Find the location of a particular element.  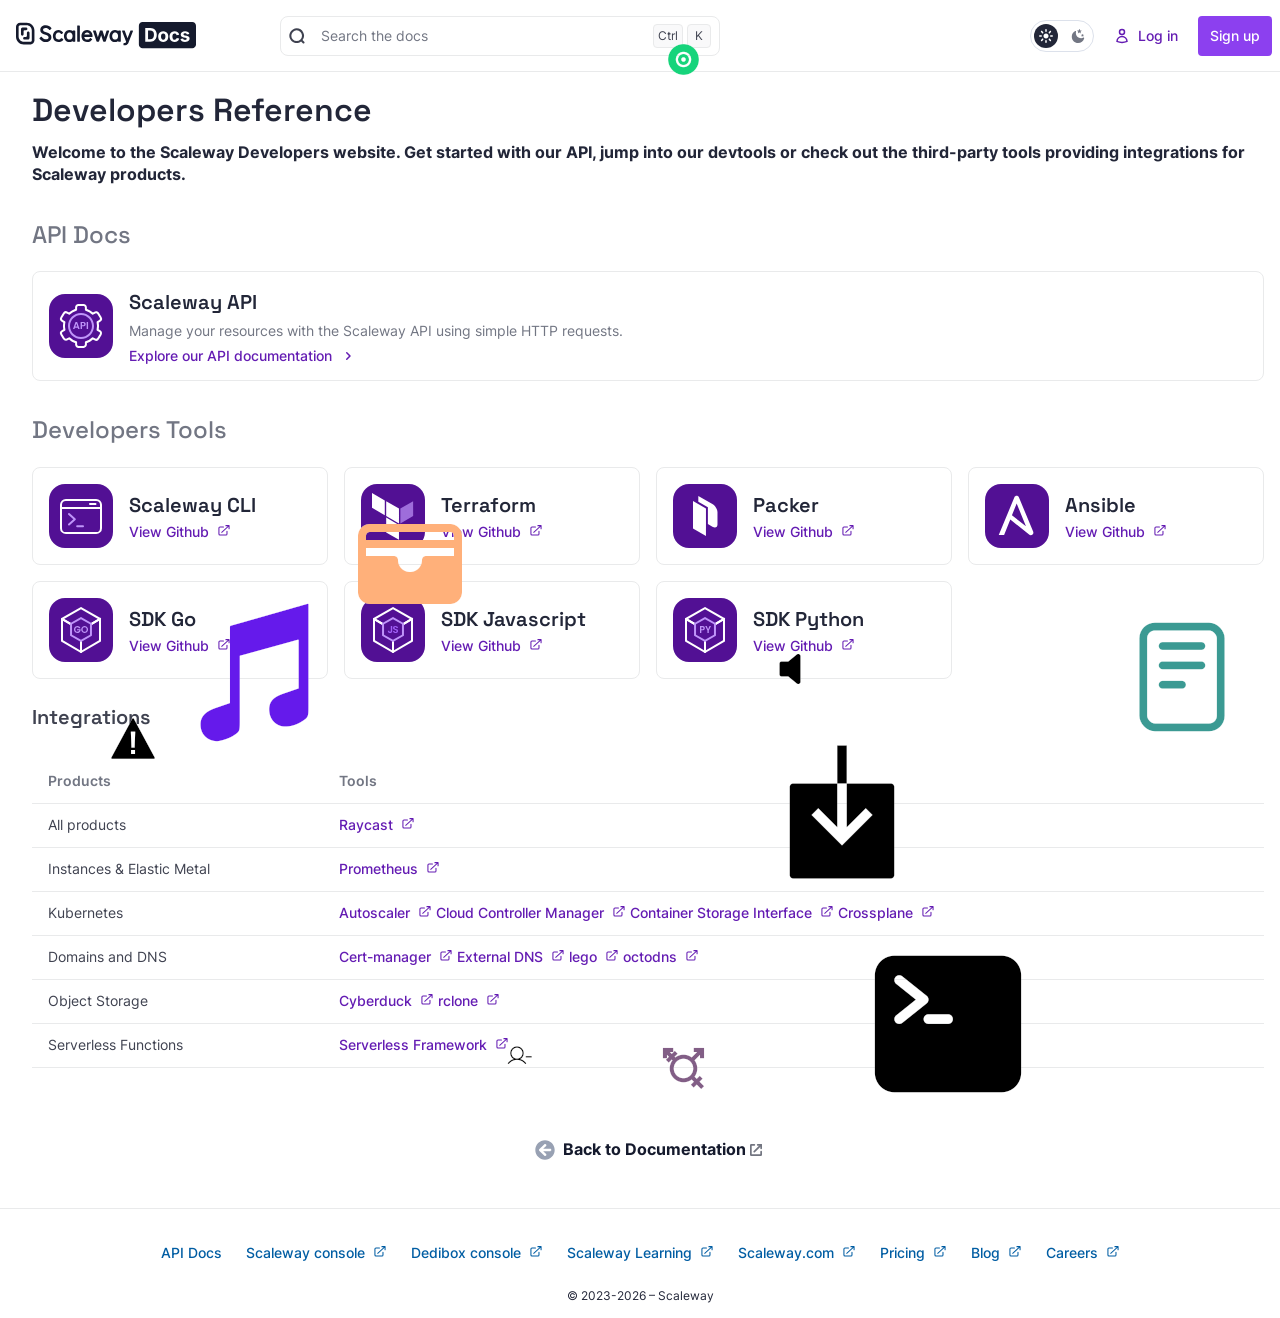

mute audio or sound is located at coordinates (790, 669).